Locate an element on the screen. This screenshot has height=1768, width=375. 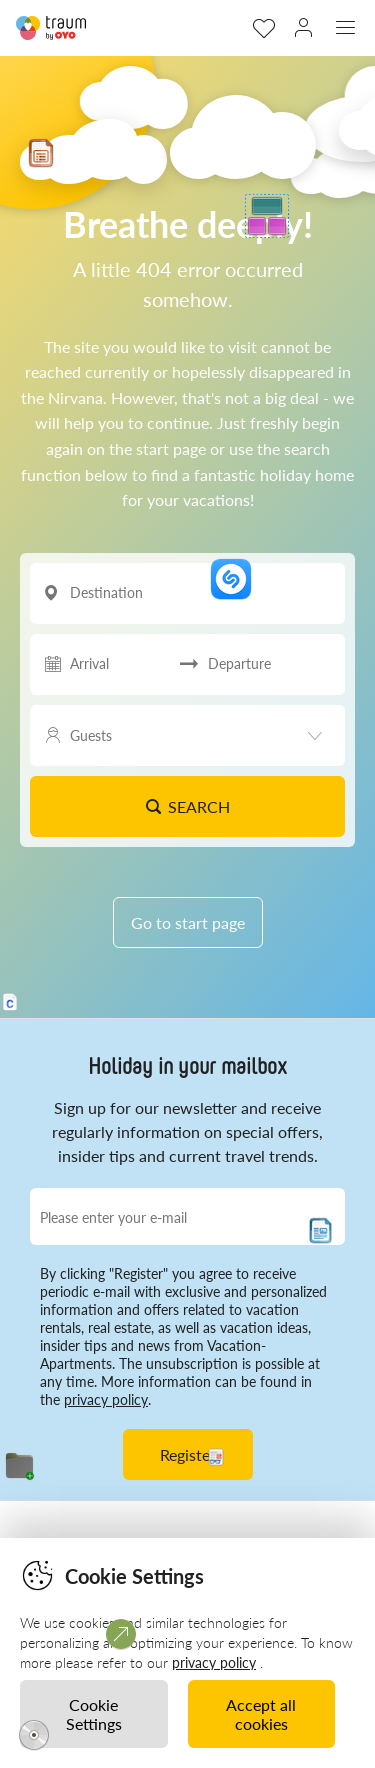
access DVD drive or optical media is located at coordinates (34, 1735).